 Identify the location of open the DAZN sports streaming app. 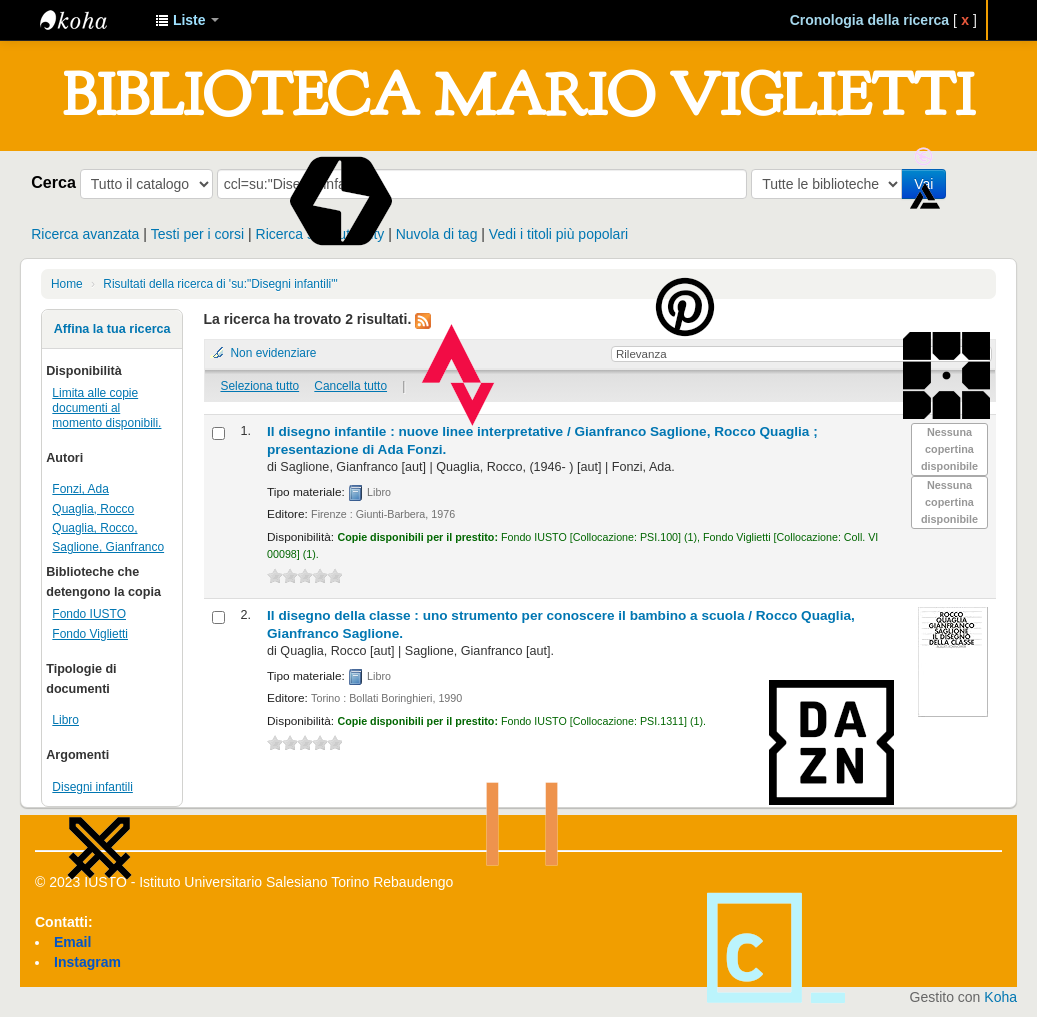
(831, 742).